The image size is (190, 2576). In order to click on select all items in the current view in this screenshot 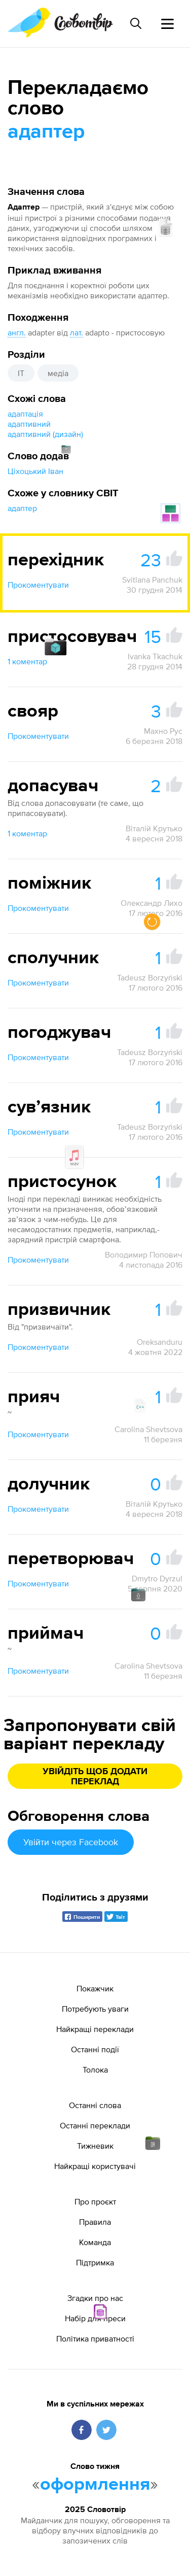, I will do `click(170, 513)`.